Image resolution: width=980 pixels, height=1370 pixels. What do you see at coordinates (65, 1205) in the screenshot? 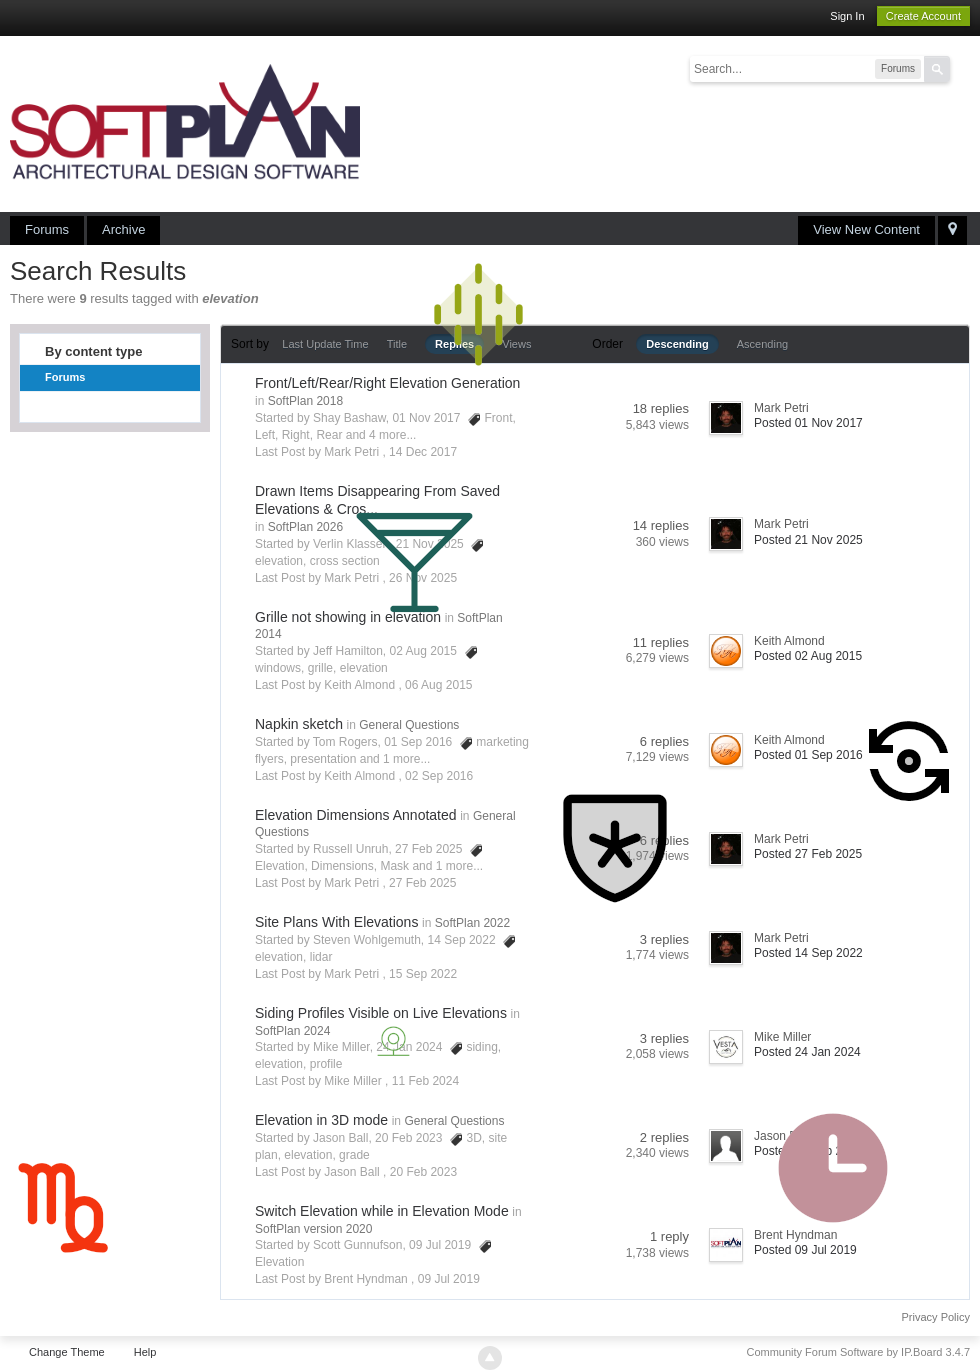
I see `indicates virgo zodiac sign` at bounding box center [65, 1205].